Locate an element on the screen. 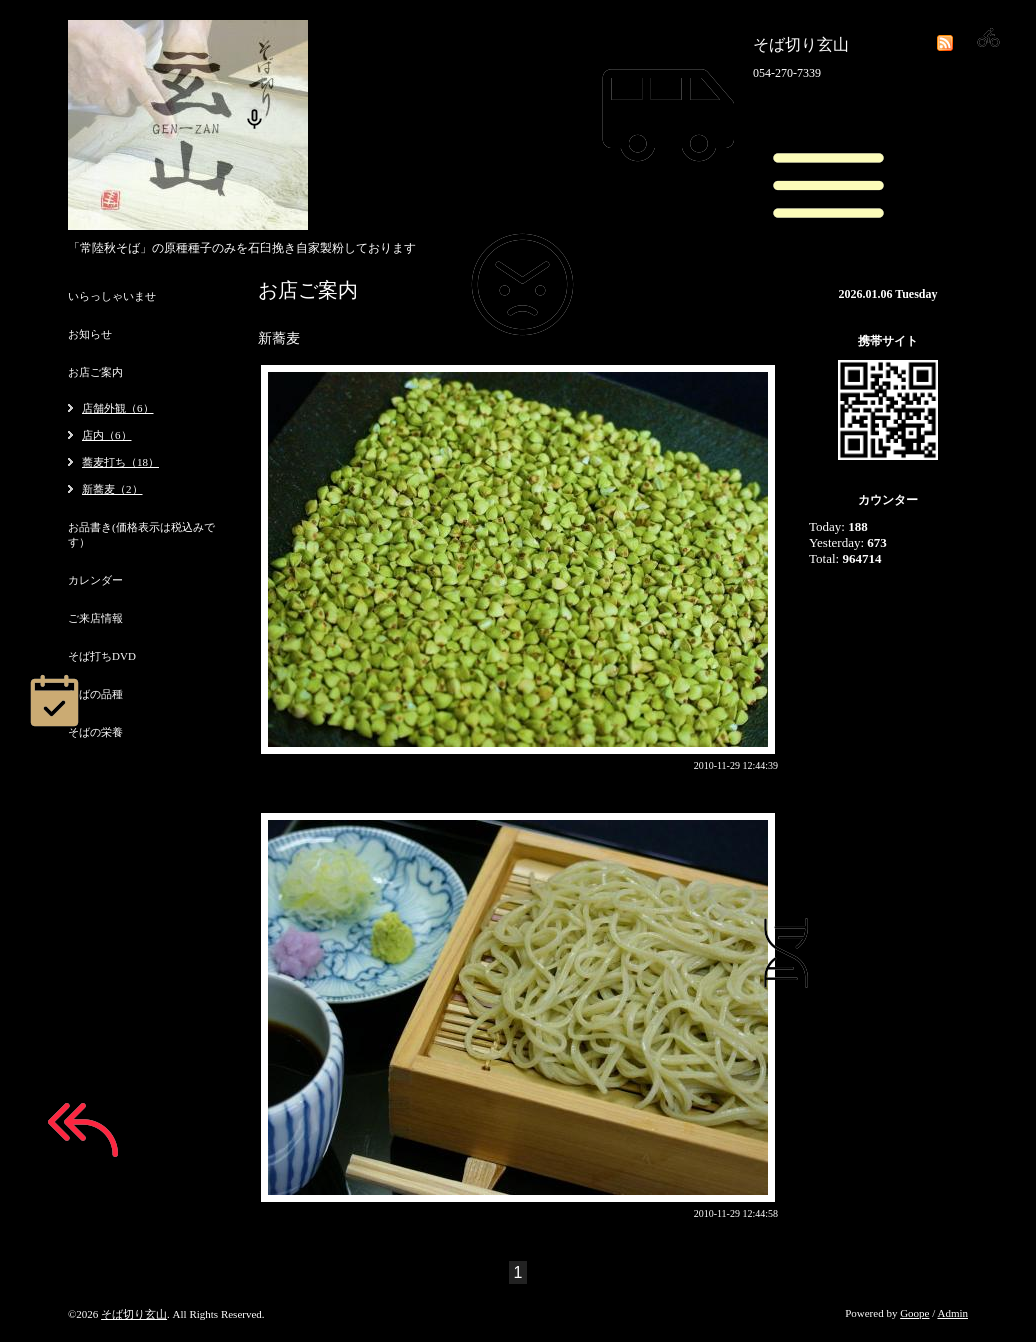  open navigation menu is located at coordinates (828, 185).